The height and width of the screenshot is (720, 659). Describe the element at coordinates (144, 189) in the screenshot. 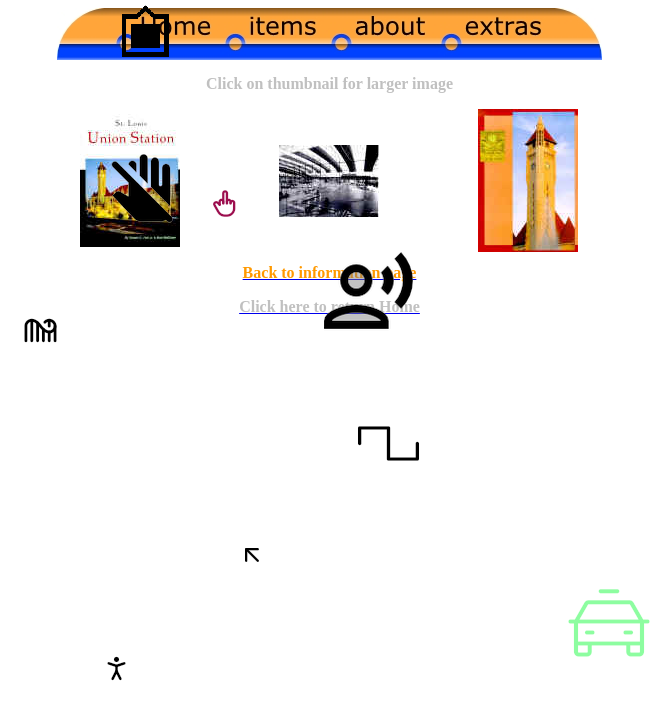

I see `do not touch - touchscreen disabled` at that location.